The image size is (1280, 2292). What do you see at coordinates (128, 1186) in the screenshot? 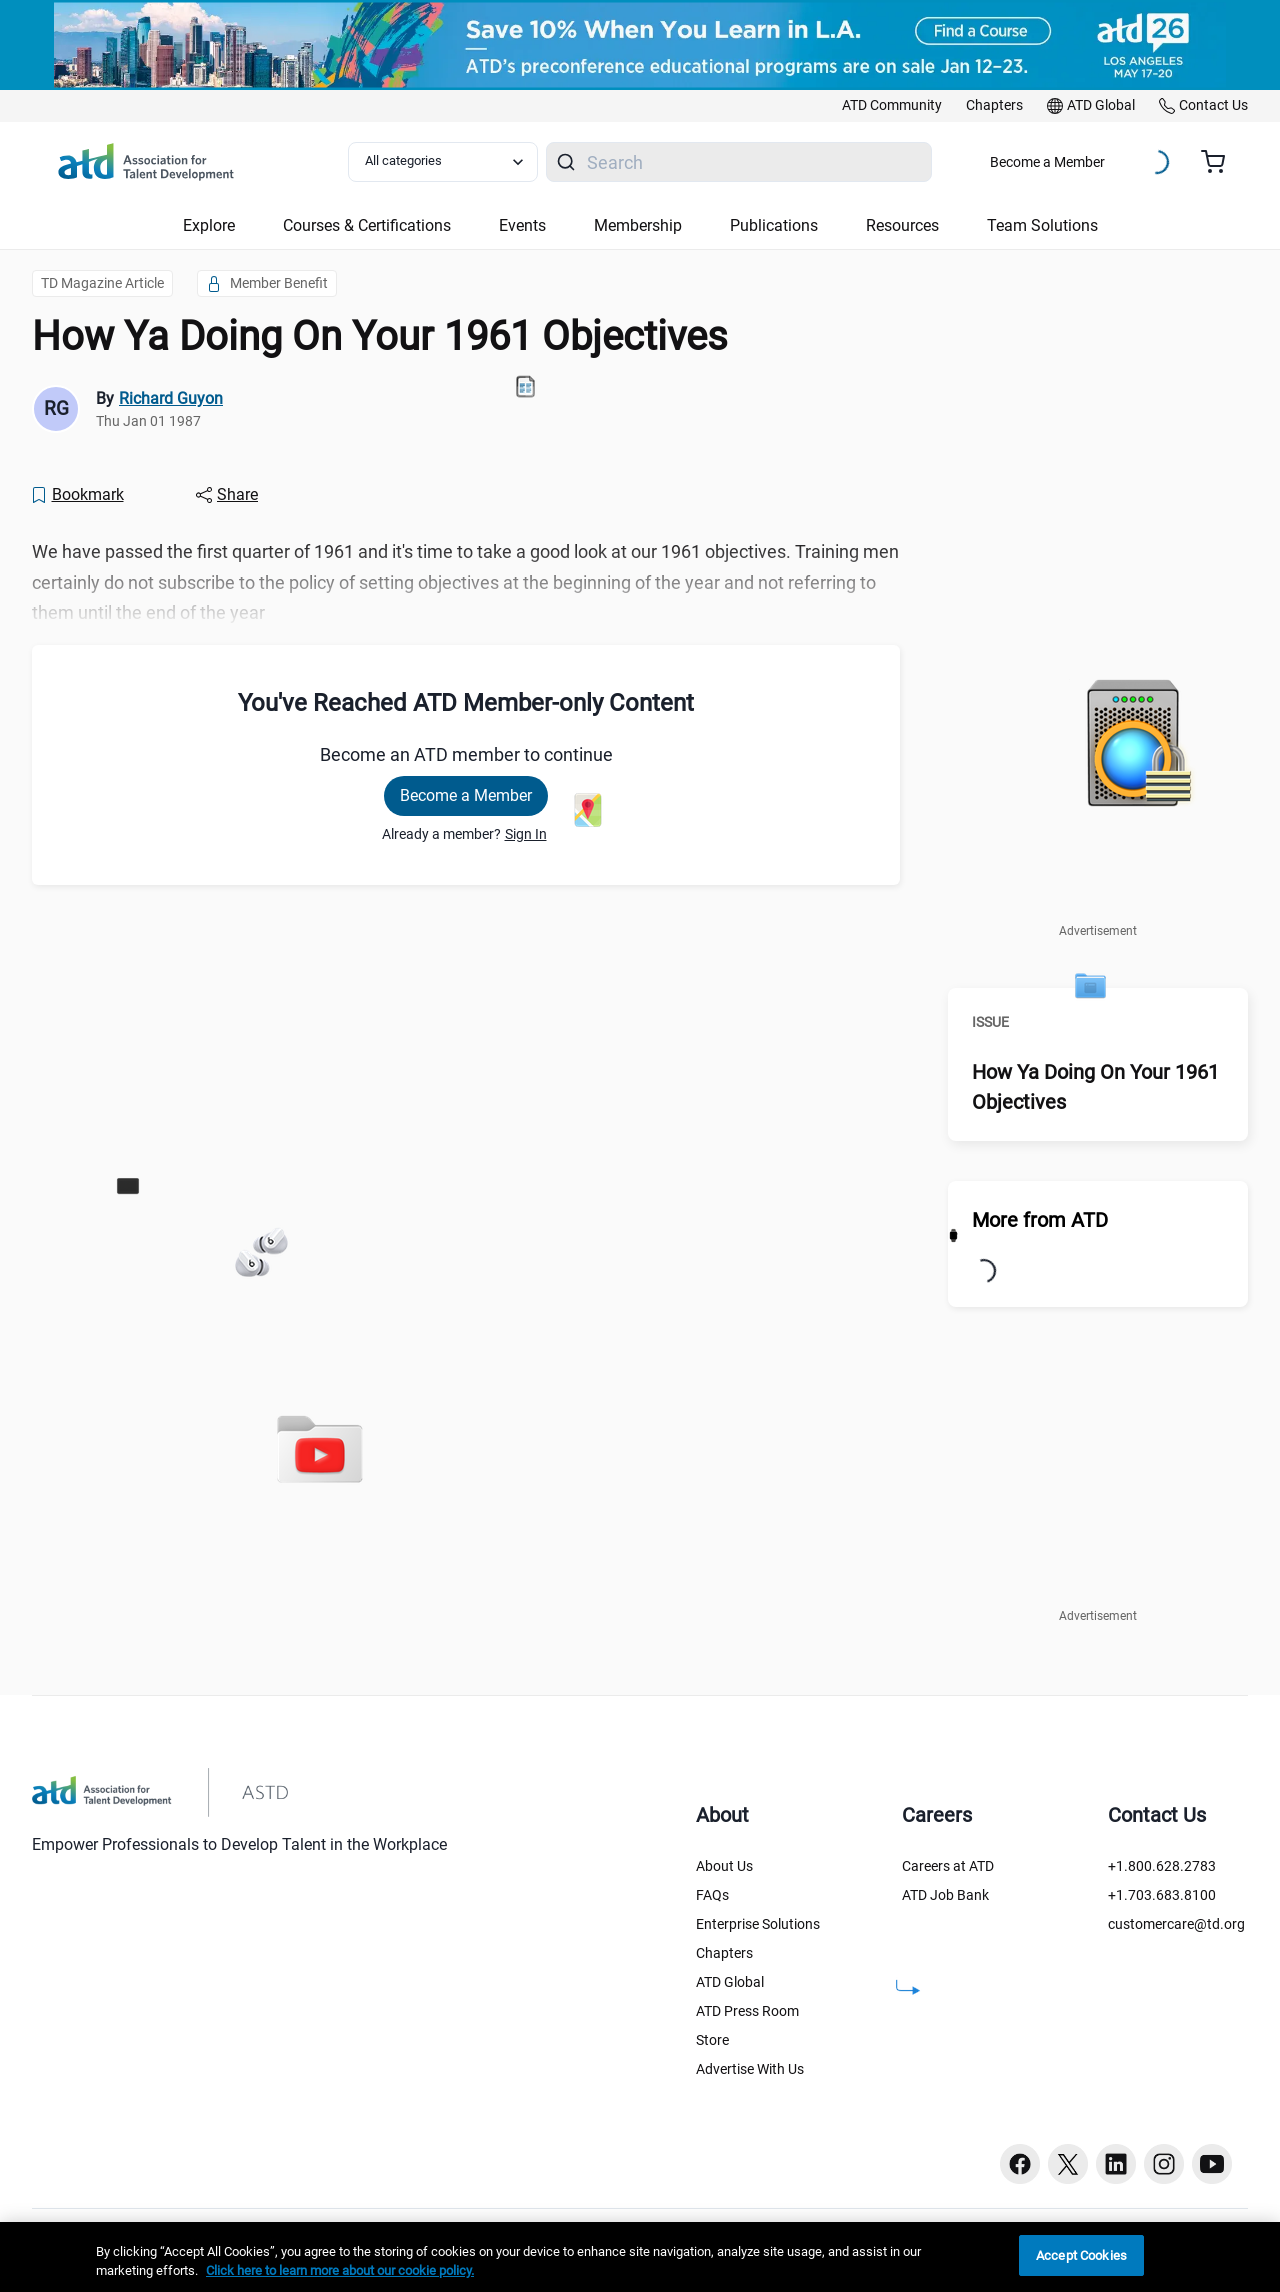
I see `magic trackpad connected via bluetooth` at bounding box center [128, 1186].